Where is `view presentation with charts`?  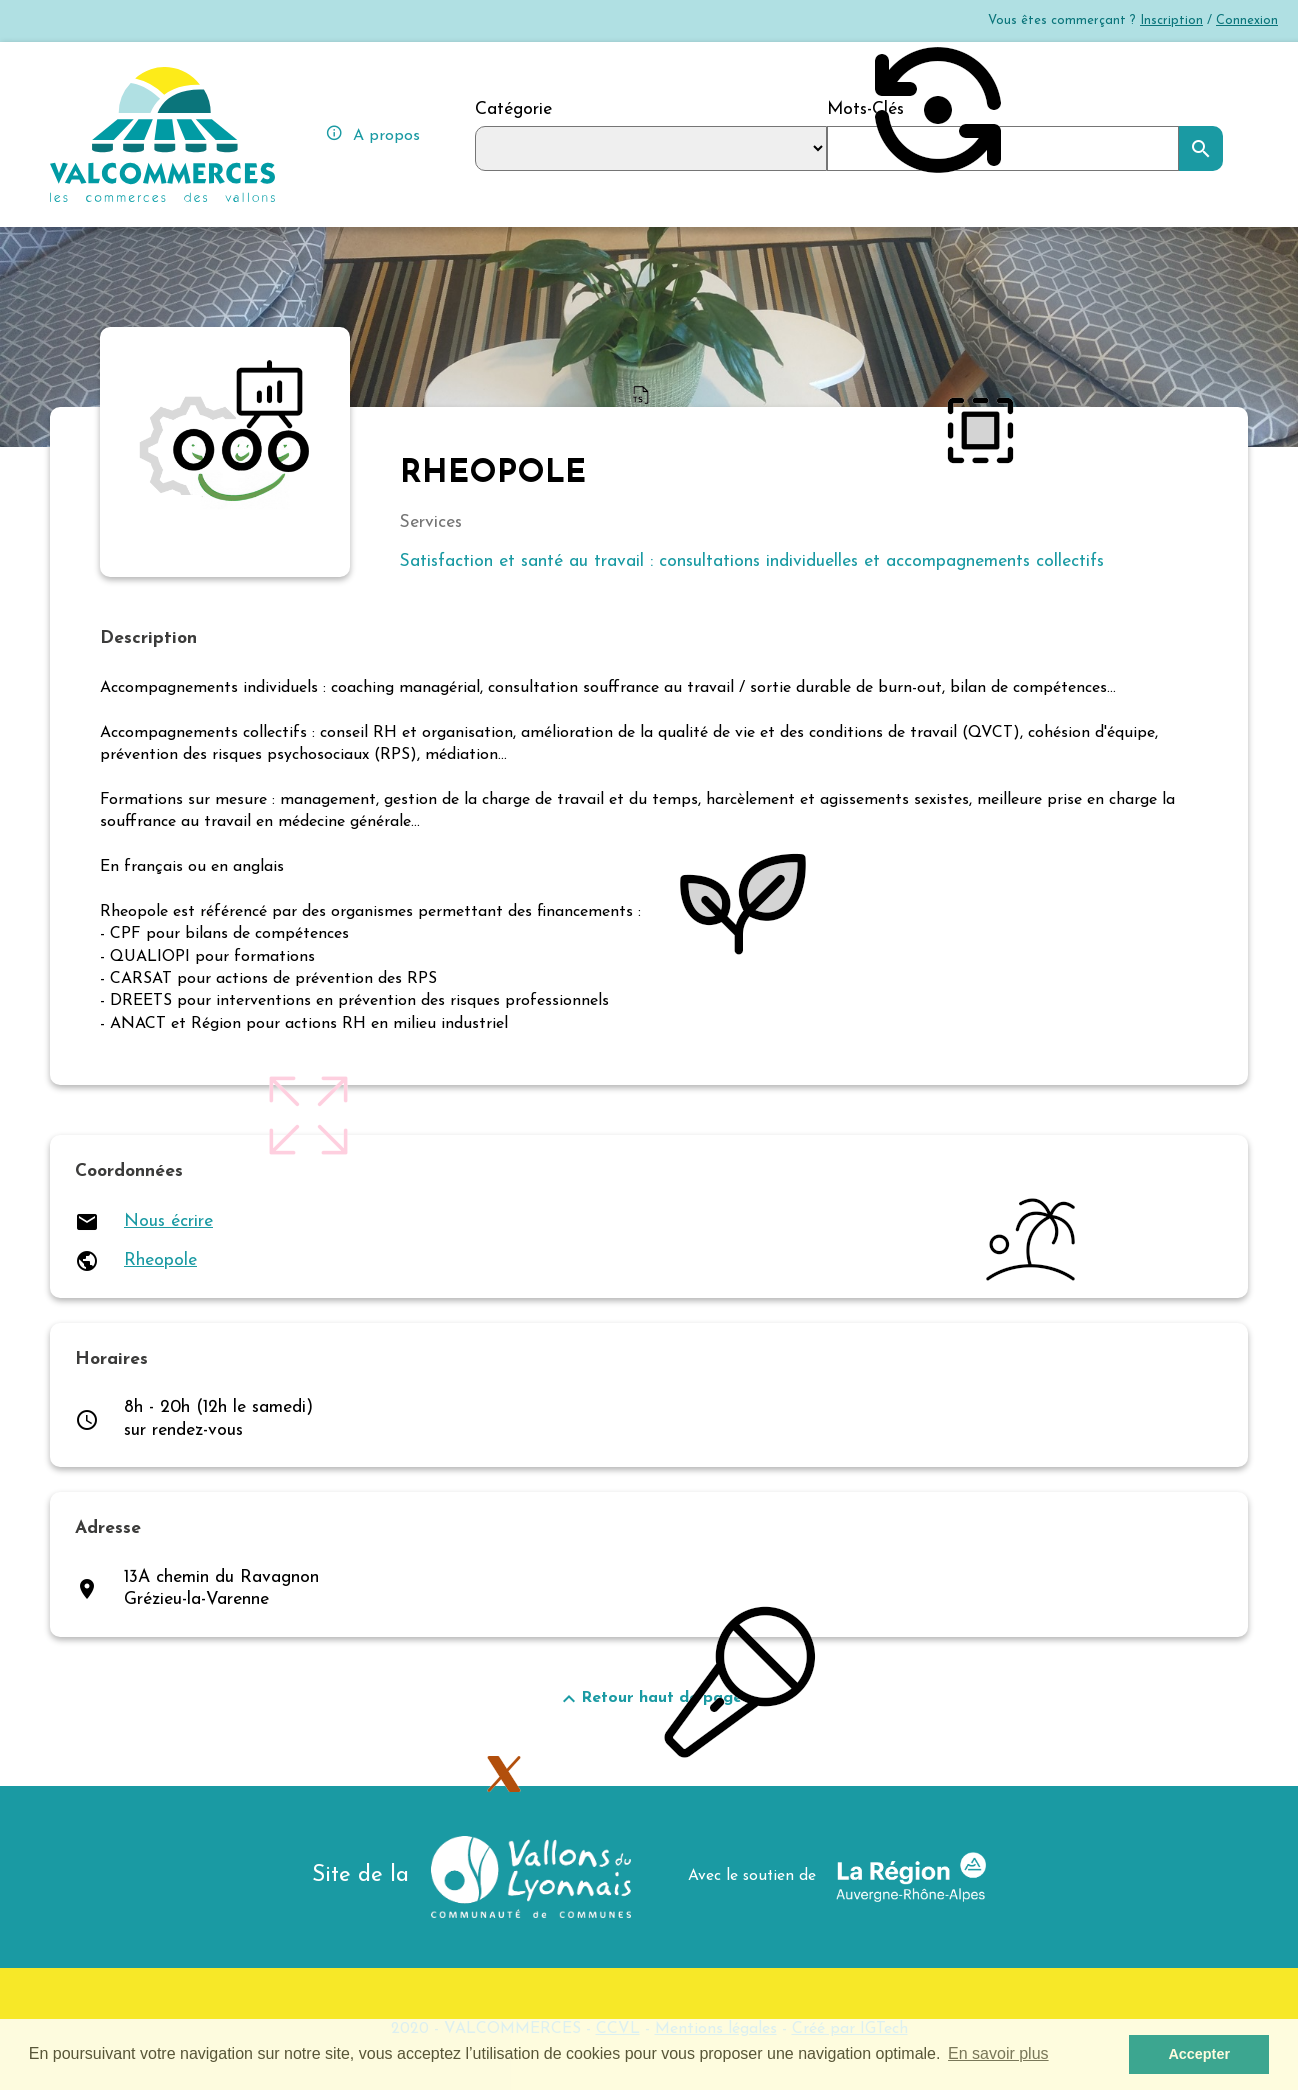 view presentation with charts is located at coordinates (269, 395).